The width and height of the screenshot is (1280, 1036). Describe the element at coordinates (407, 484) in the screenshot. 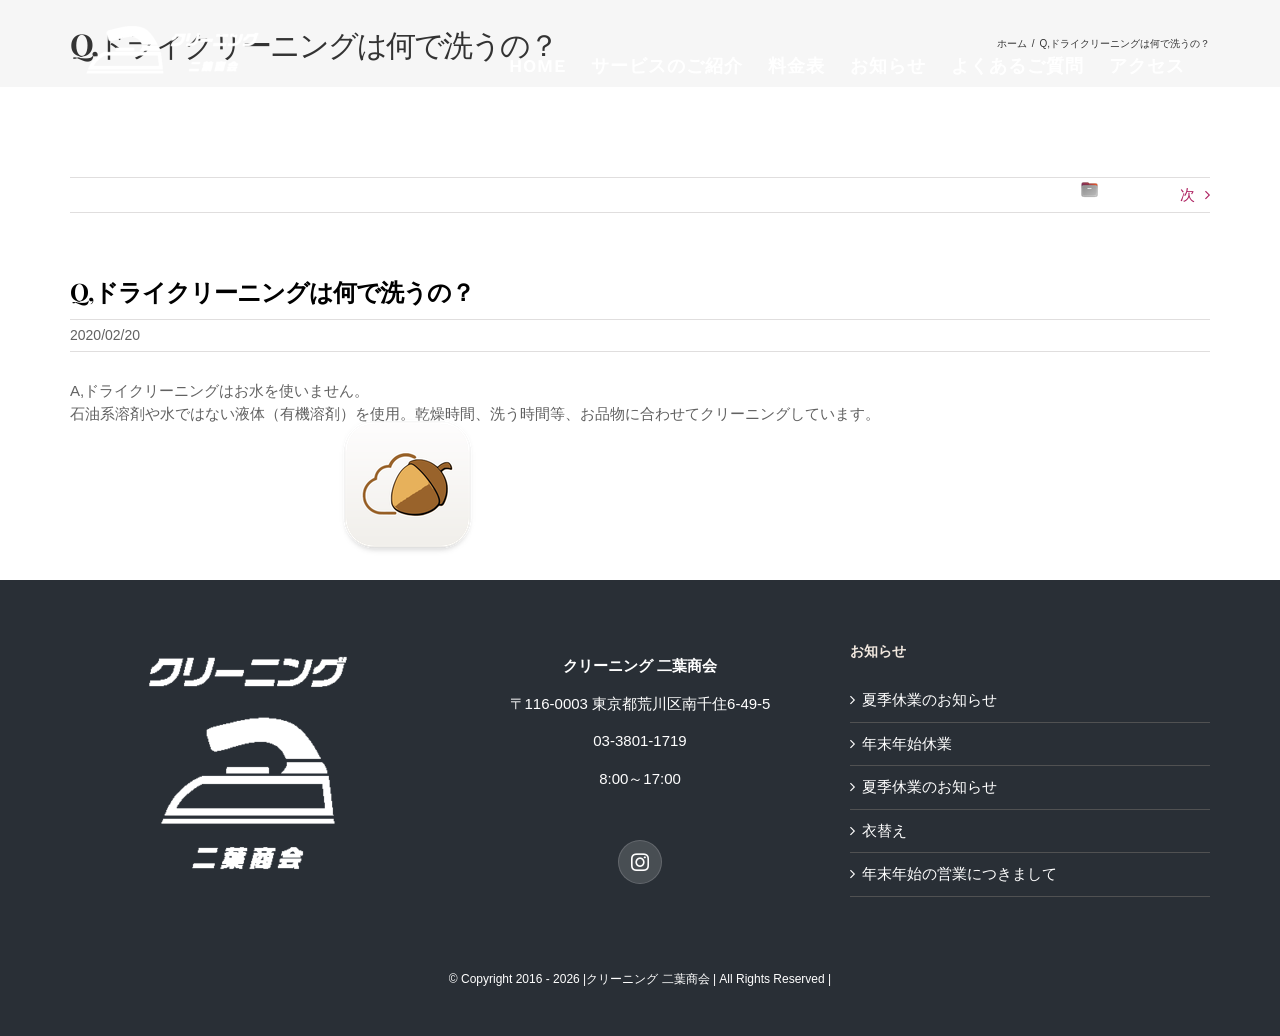

I see `open nut cloud storage app` at that location.